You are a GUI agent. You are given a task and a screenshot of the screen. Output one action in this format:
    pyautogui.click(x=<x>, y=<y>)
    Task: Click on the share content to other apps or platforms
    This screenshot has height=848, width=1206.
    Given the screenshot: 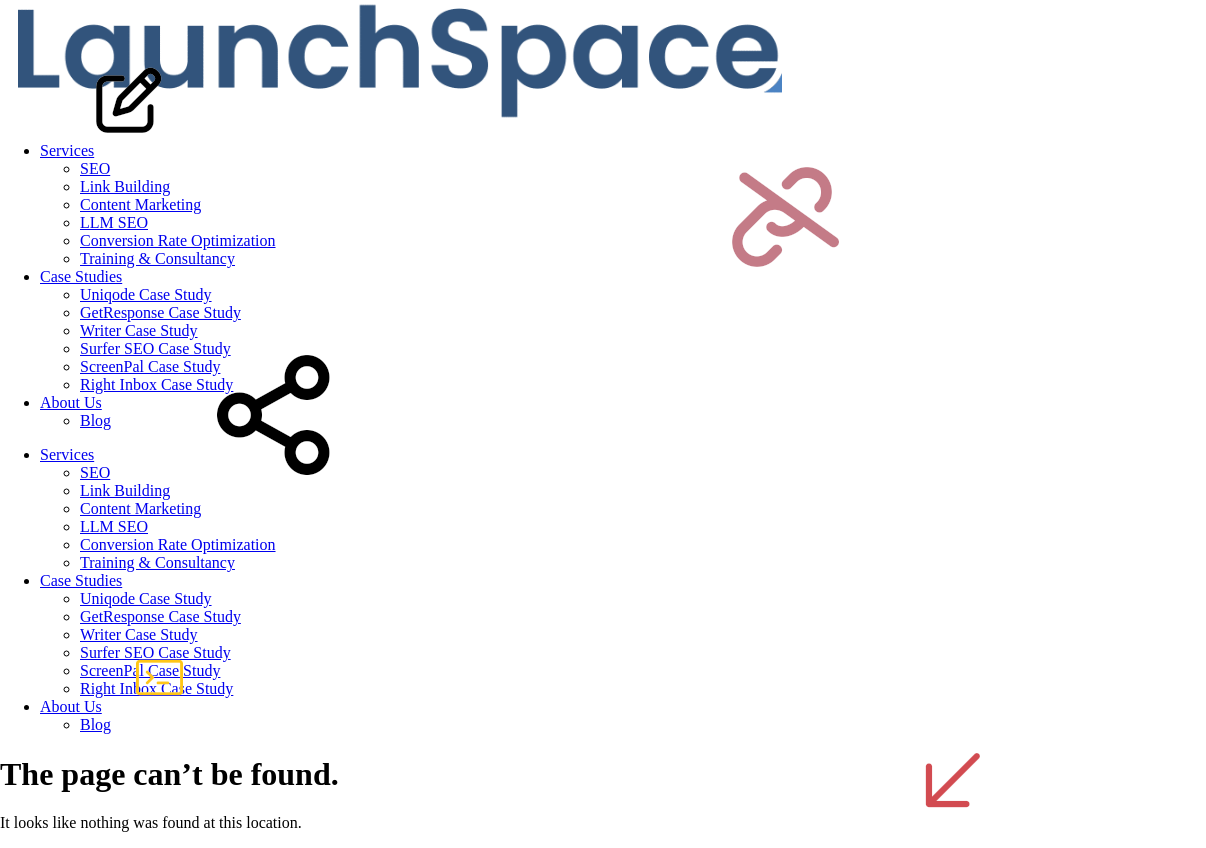 What is the action you would take?
    pyautogui.click(x=277, y=415)
    